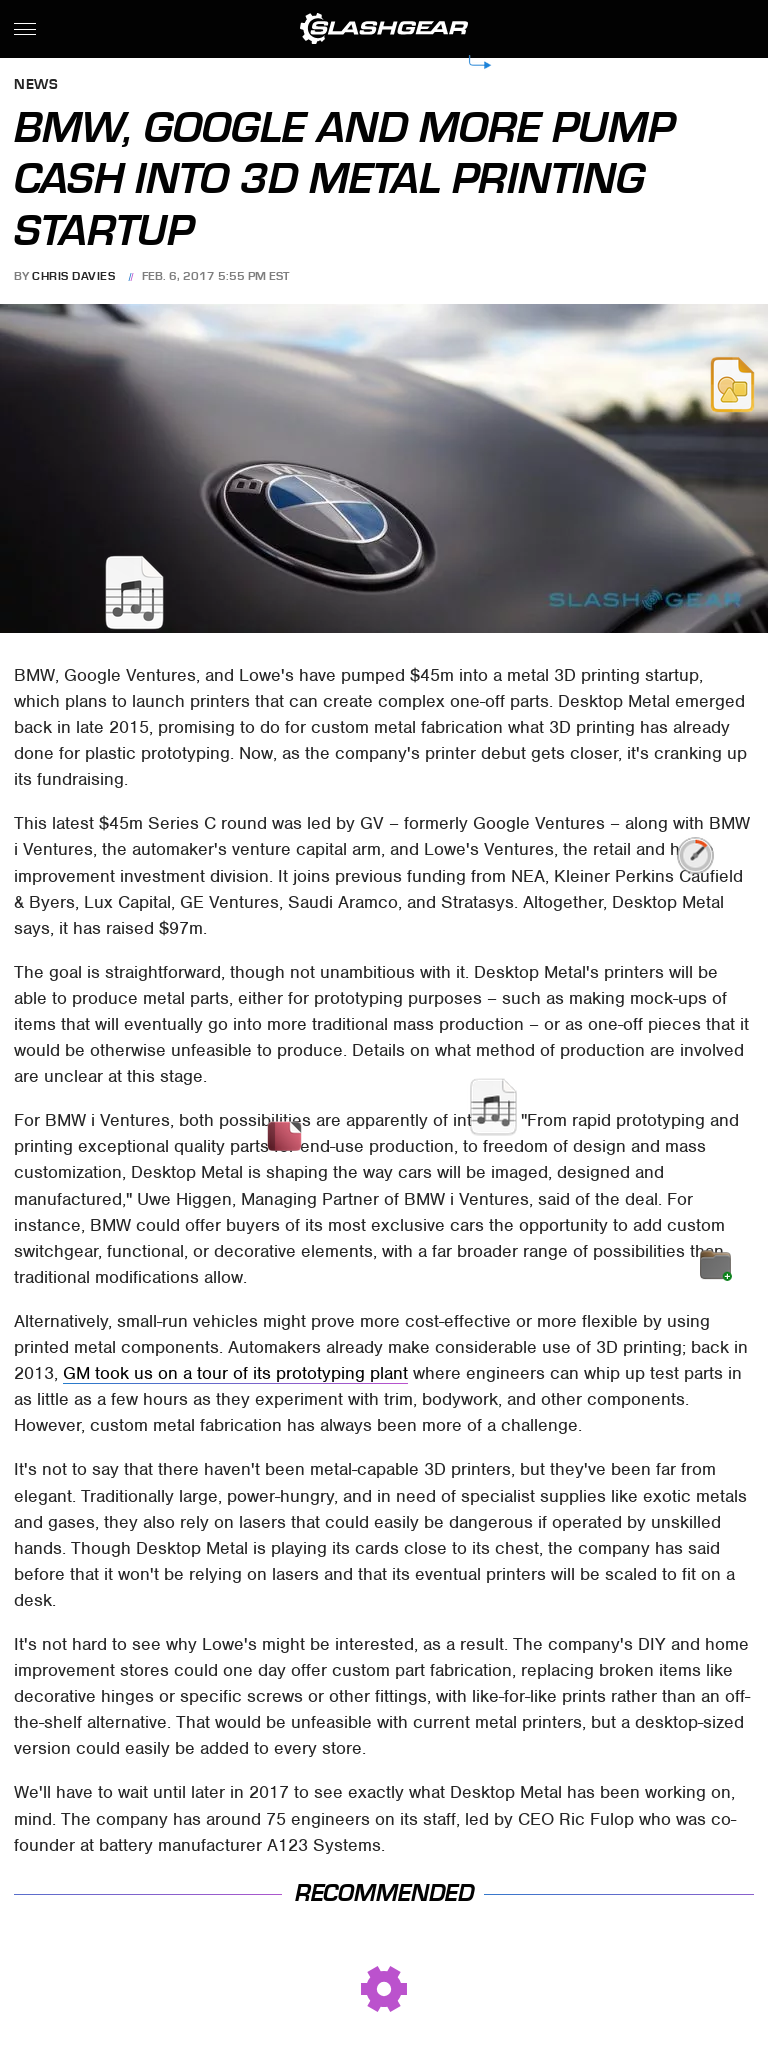 Image resolution: width=768 pixels, height=2070 pixels. What do you see at coordinates (732, 384) in the screenshot?
I see `libreoffice draw template file` at bounding box center [732, 384].